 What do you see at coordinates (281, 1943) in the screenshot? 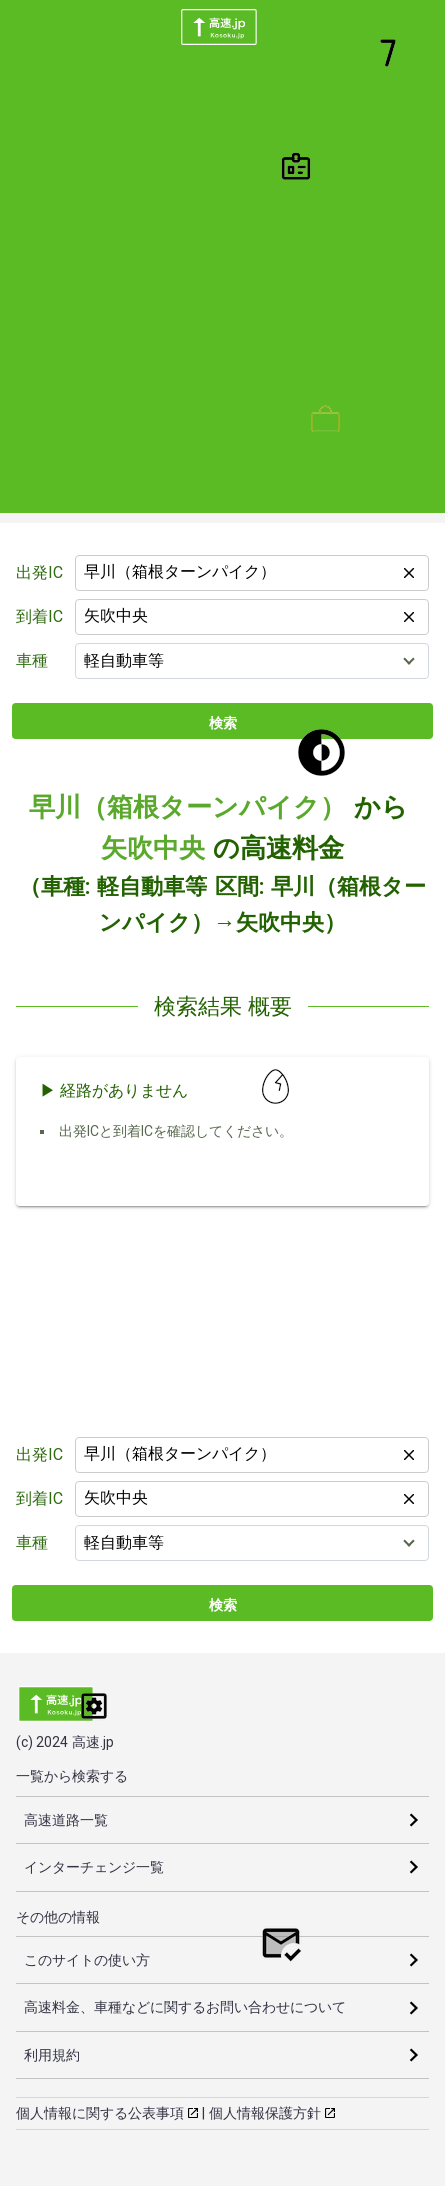
I see `mark email as read` at bounding box center [281, 1943].